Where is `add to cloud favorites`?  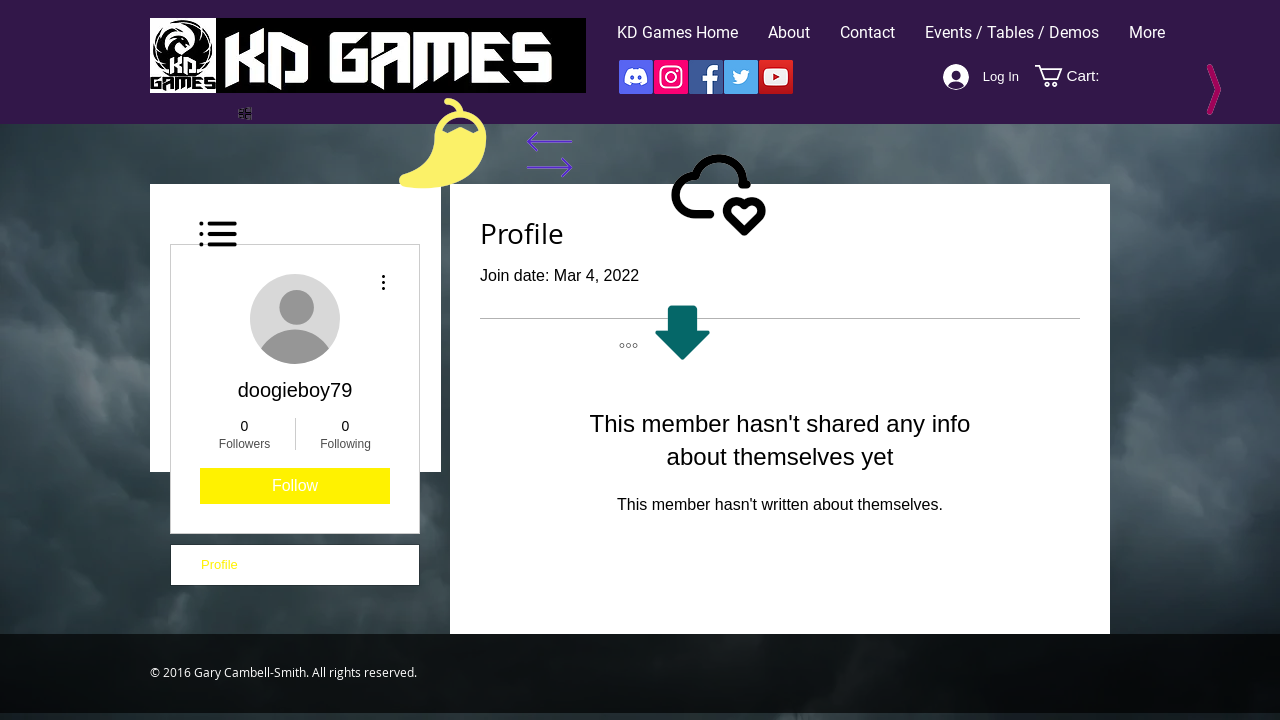 add to cloud favorites is located at coordinates (718, 188).